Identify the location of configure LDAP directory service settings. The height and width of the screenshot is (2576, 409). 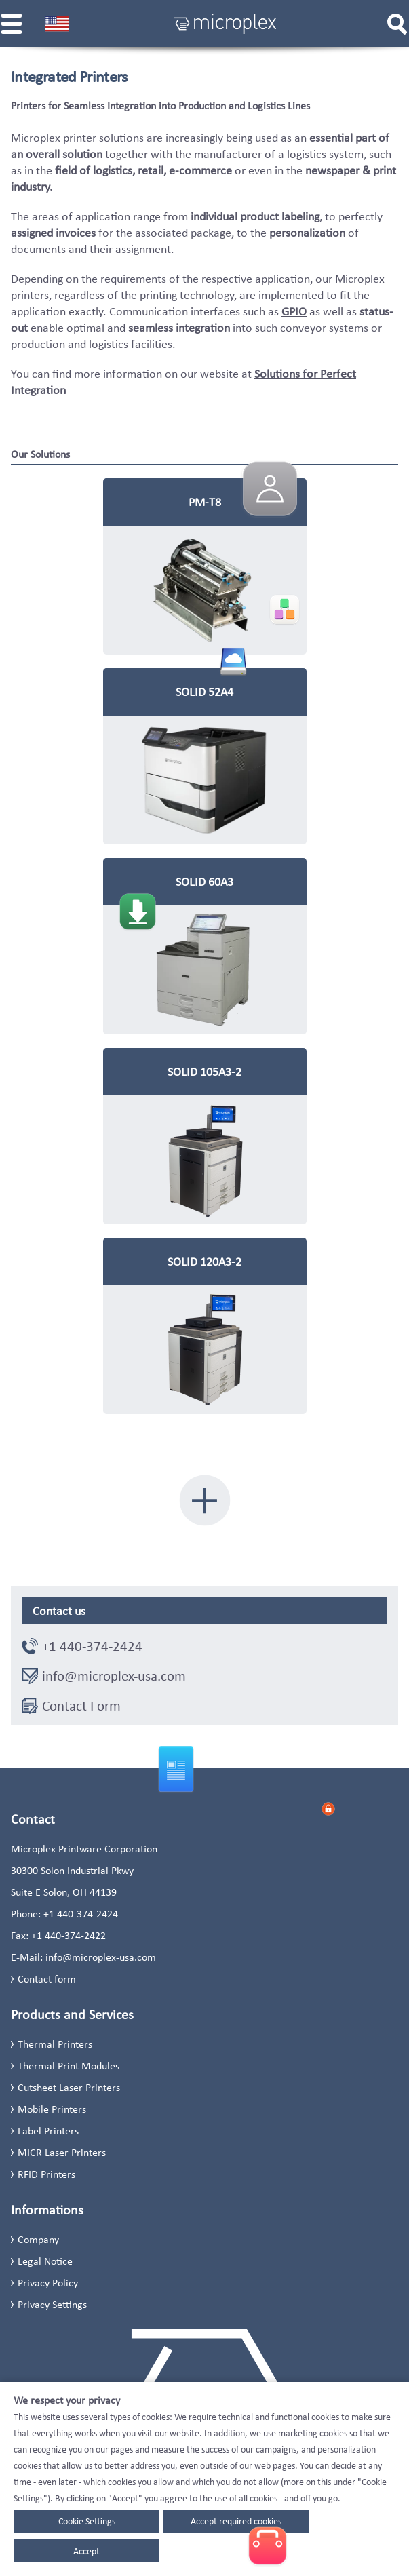
(270, 490).